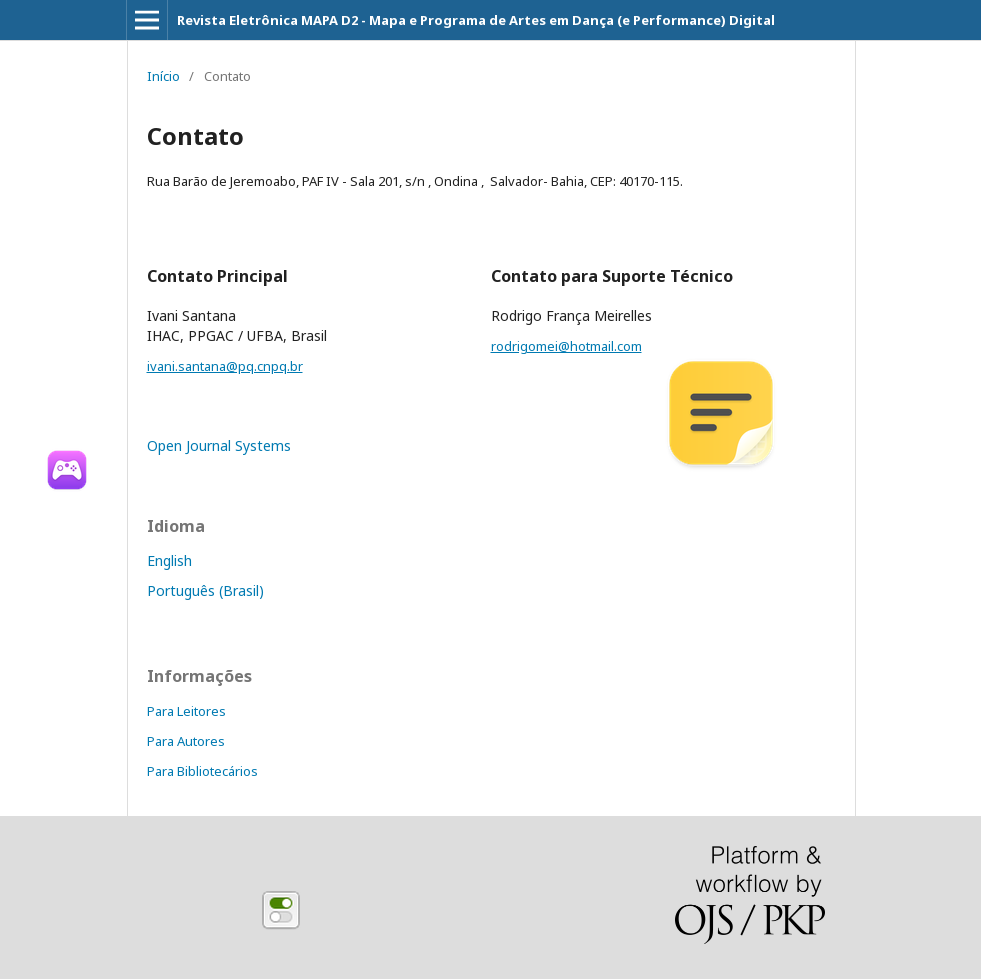 The width and height of the screenshot is (981, 979). What do you see at coordinates (281, 910) in the screenshot?
I see `open desktop preferences or settings` at bounding box center [281, 910].